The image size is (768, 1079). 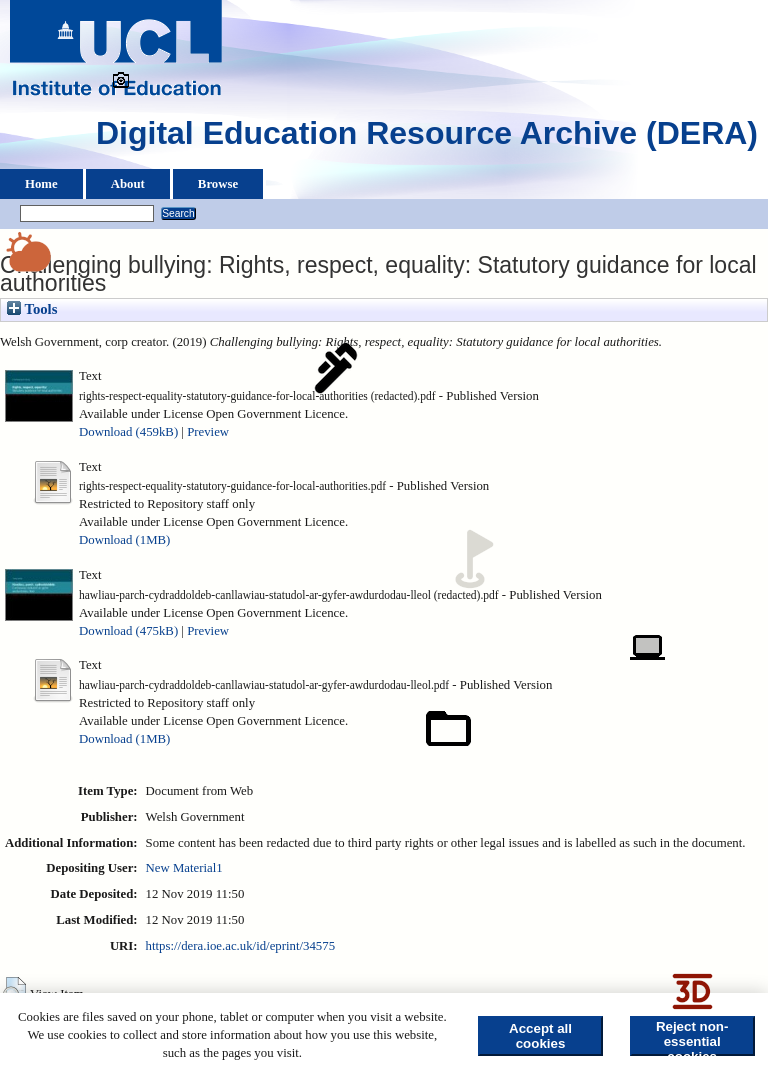 What do you see at coordinates (647, 648) in the screenshot?
I see `access windows laptop or PC settings` at bounding box center [647, 648].